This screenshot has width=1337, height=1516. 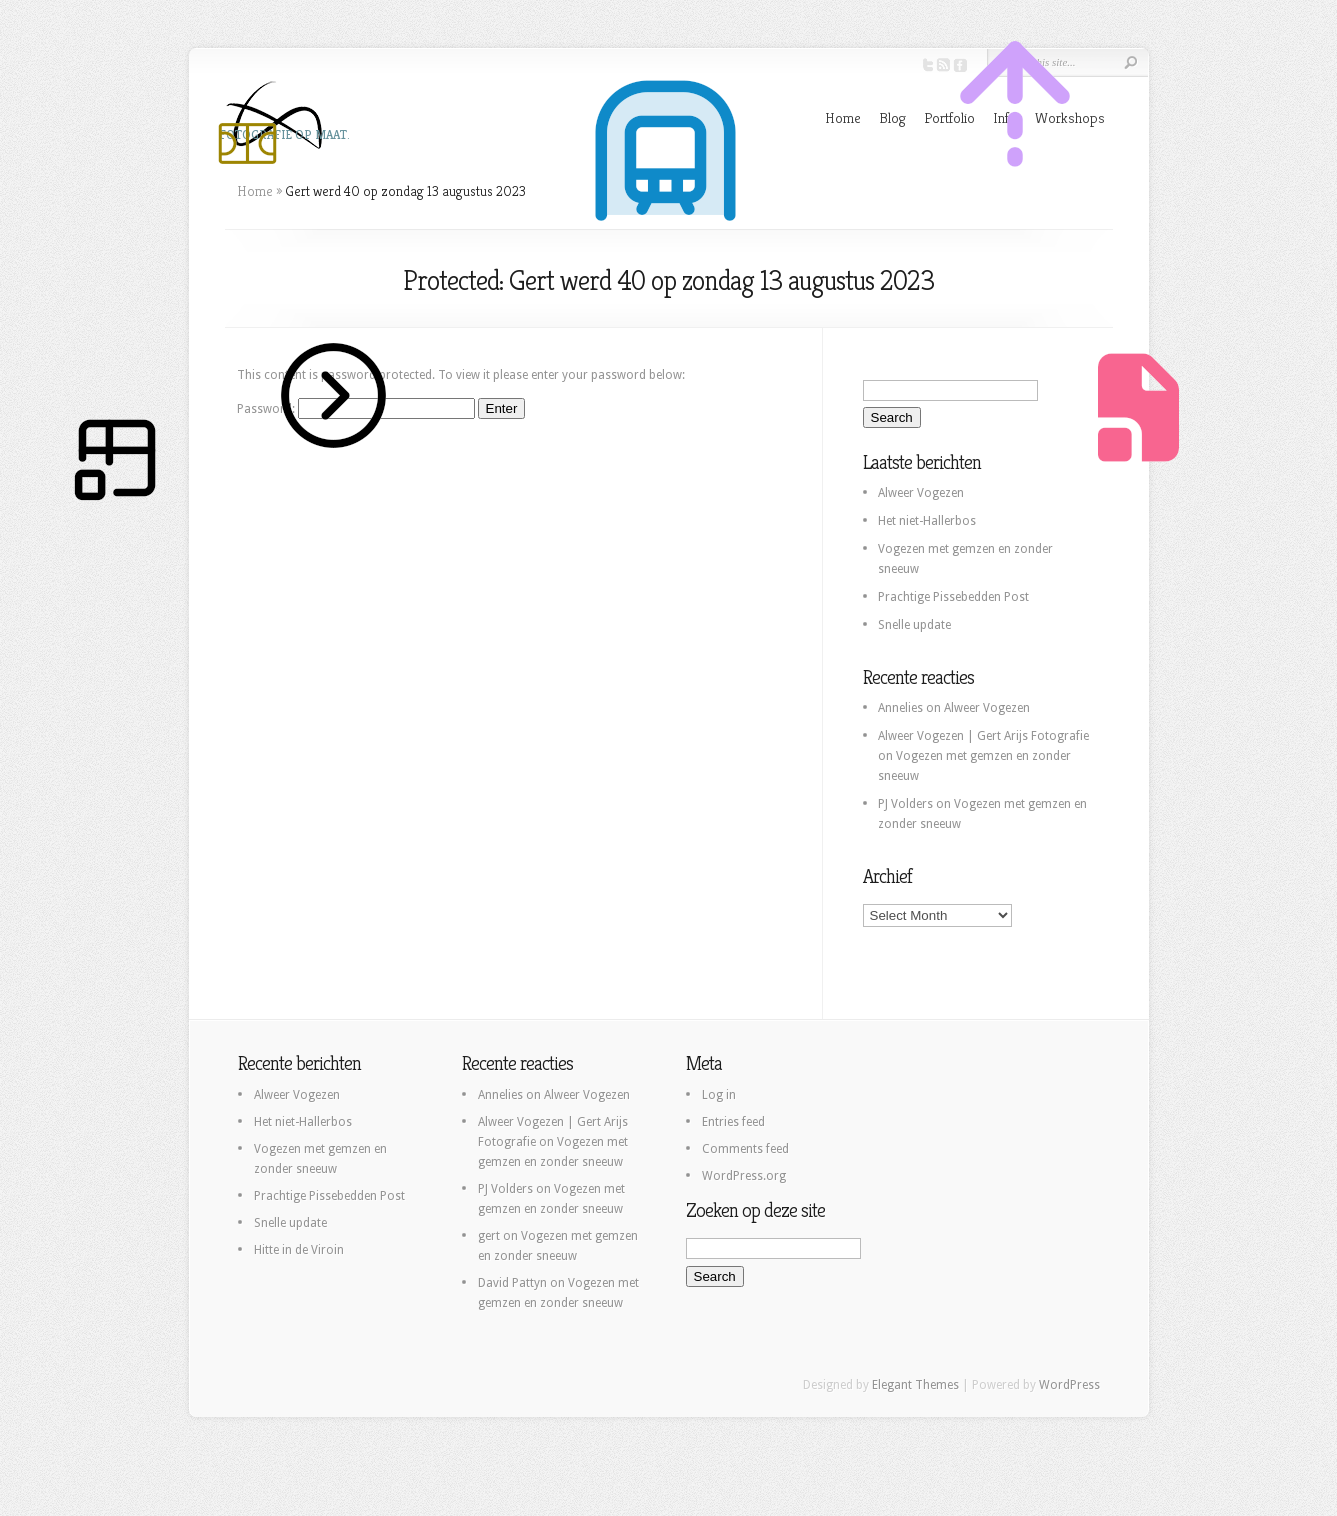 What do you see at coordinates (333, 395) in the screenshot?
I see `go to next item or page` at bounding box center [333, 395].